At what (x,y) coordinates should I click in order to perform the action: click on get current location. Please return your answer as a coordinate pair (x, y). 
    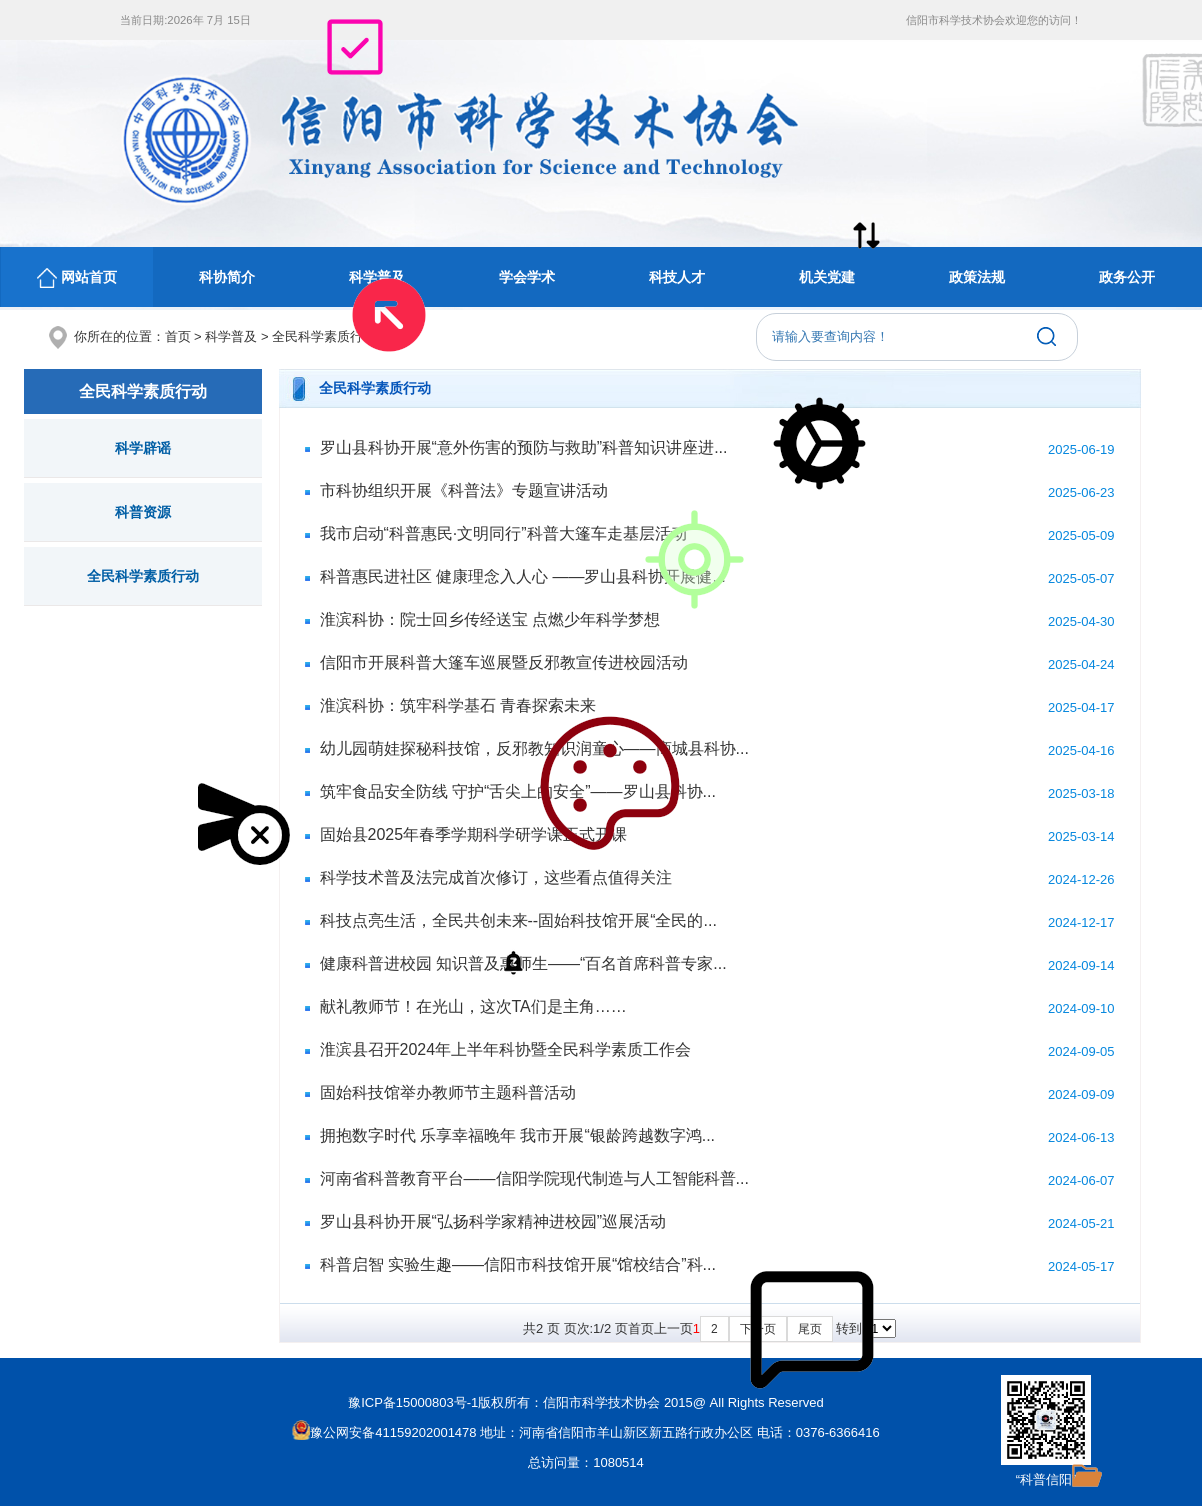
    Looking at the image, I should click on (694, 559).